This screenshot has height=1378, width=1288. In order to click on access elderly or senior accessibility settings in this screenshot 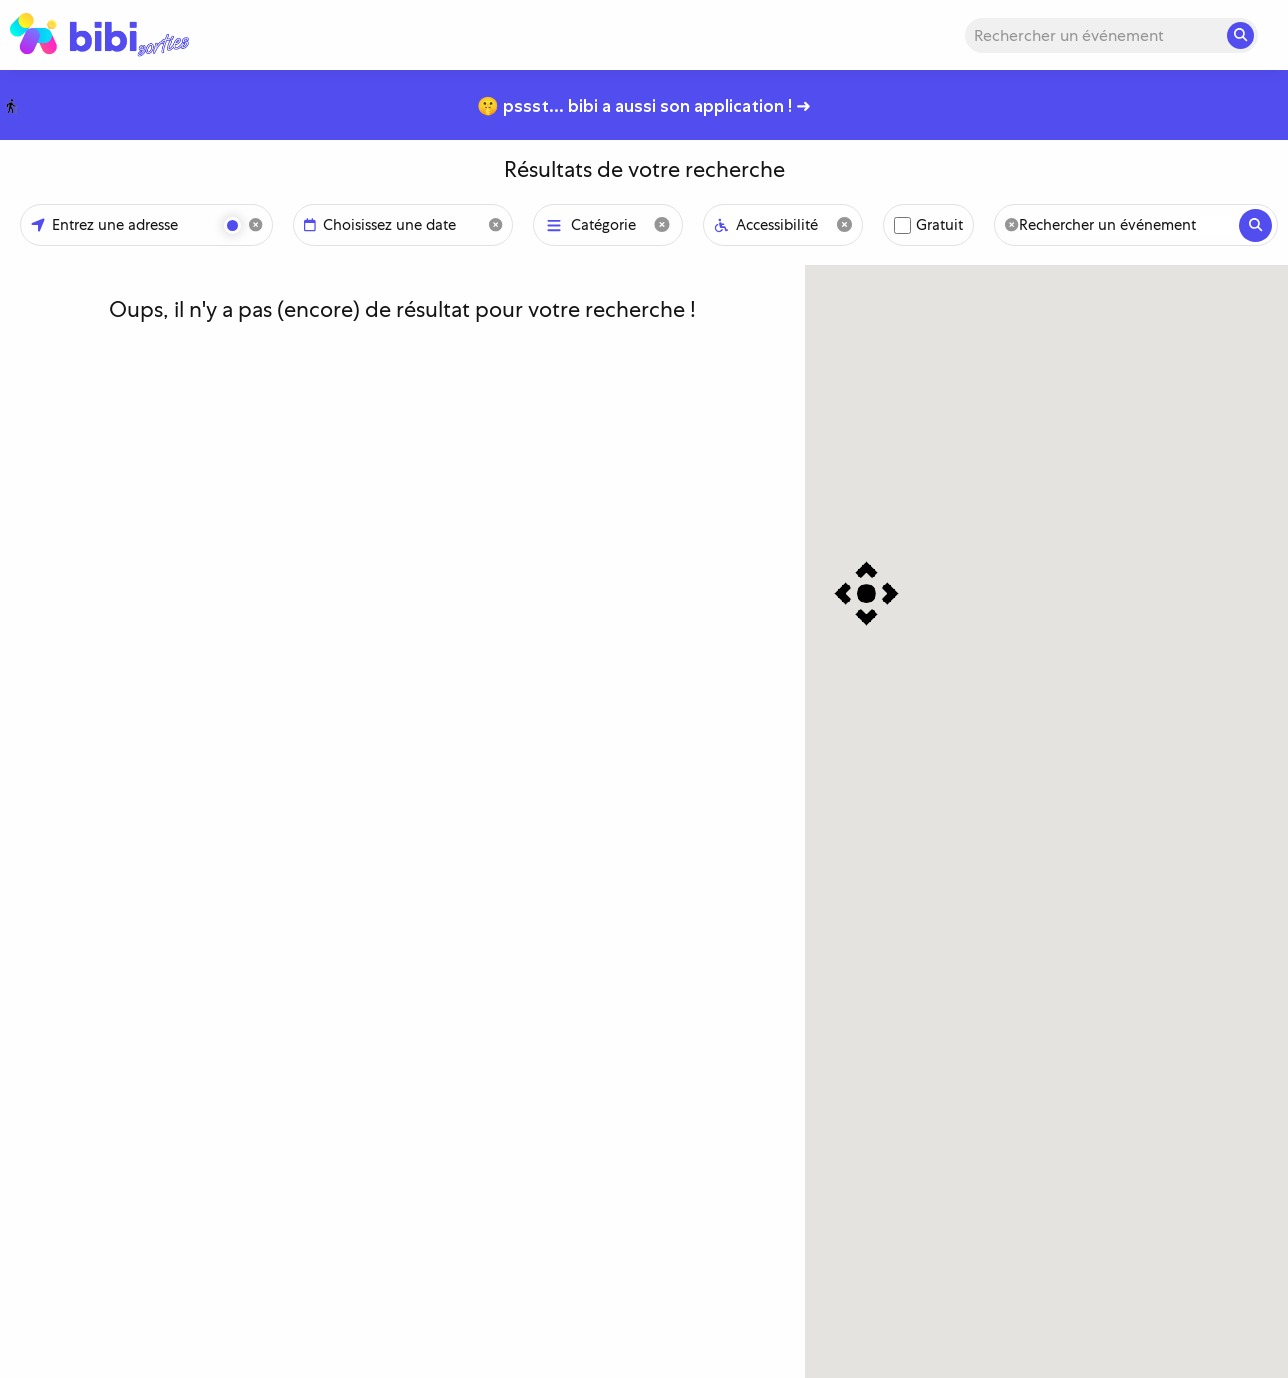, I will do `click(11, 106)`.